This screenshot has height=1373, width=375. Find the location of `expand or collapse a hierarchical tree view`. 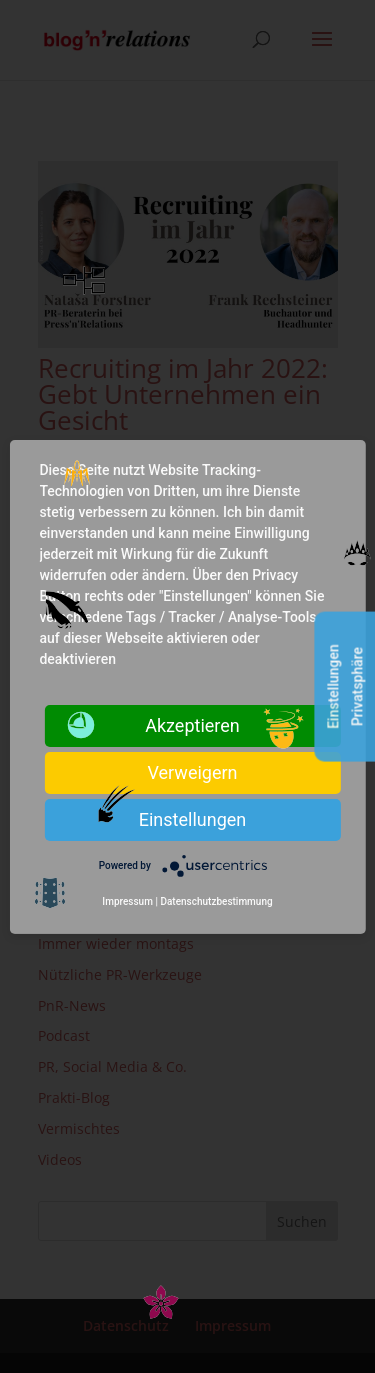

expand or collapse a hierarchical tree view is located at coordinates (84, 280).